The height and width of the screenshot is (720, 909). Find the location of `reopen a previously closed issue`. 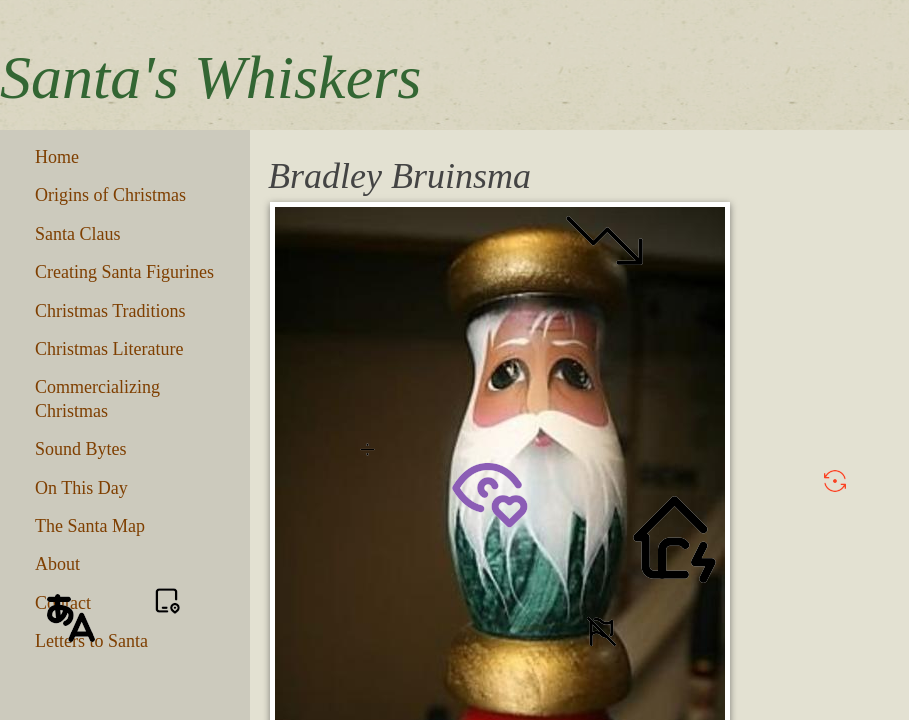

reopen a previously closed issue is located at coordinates (835, 481).